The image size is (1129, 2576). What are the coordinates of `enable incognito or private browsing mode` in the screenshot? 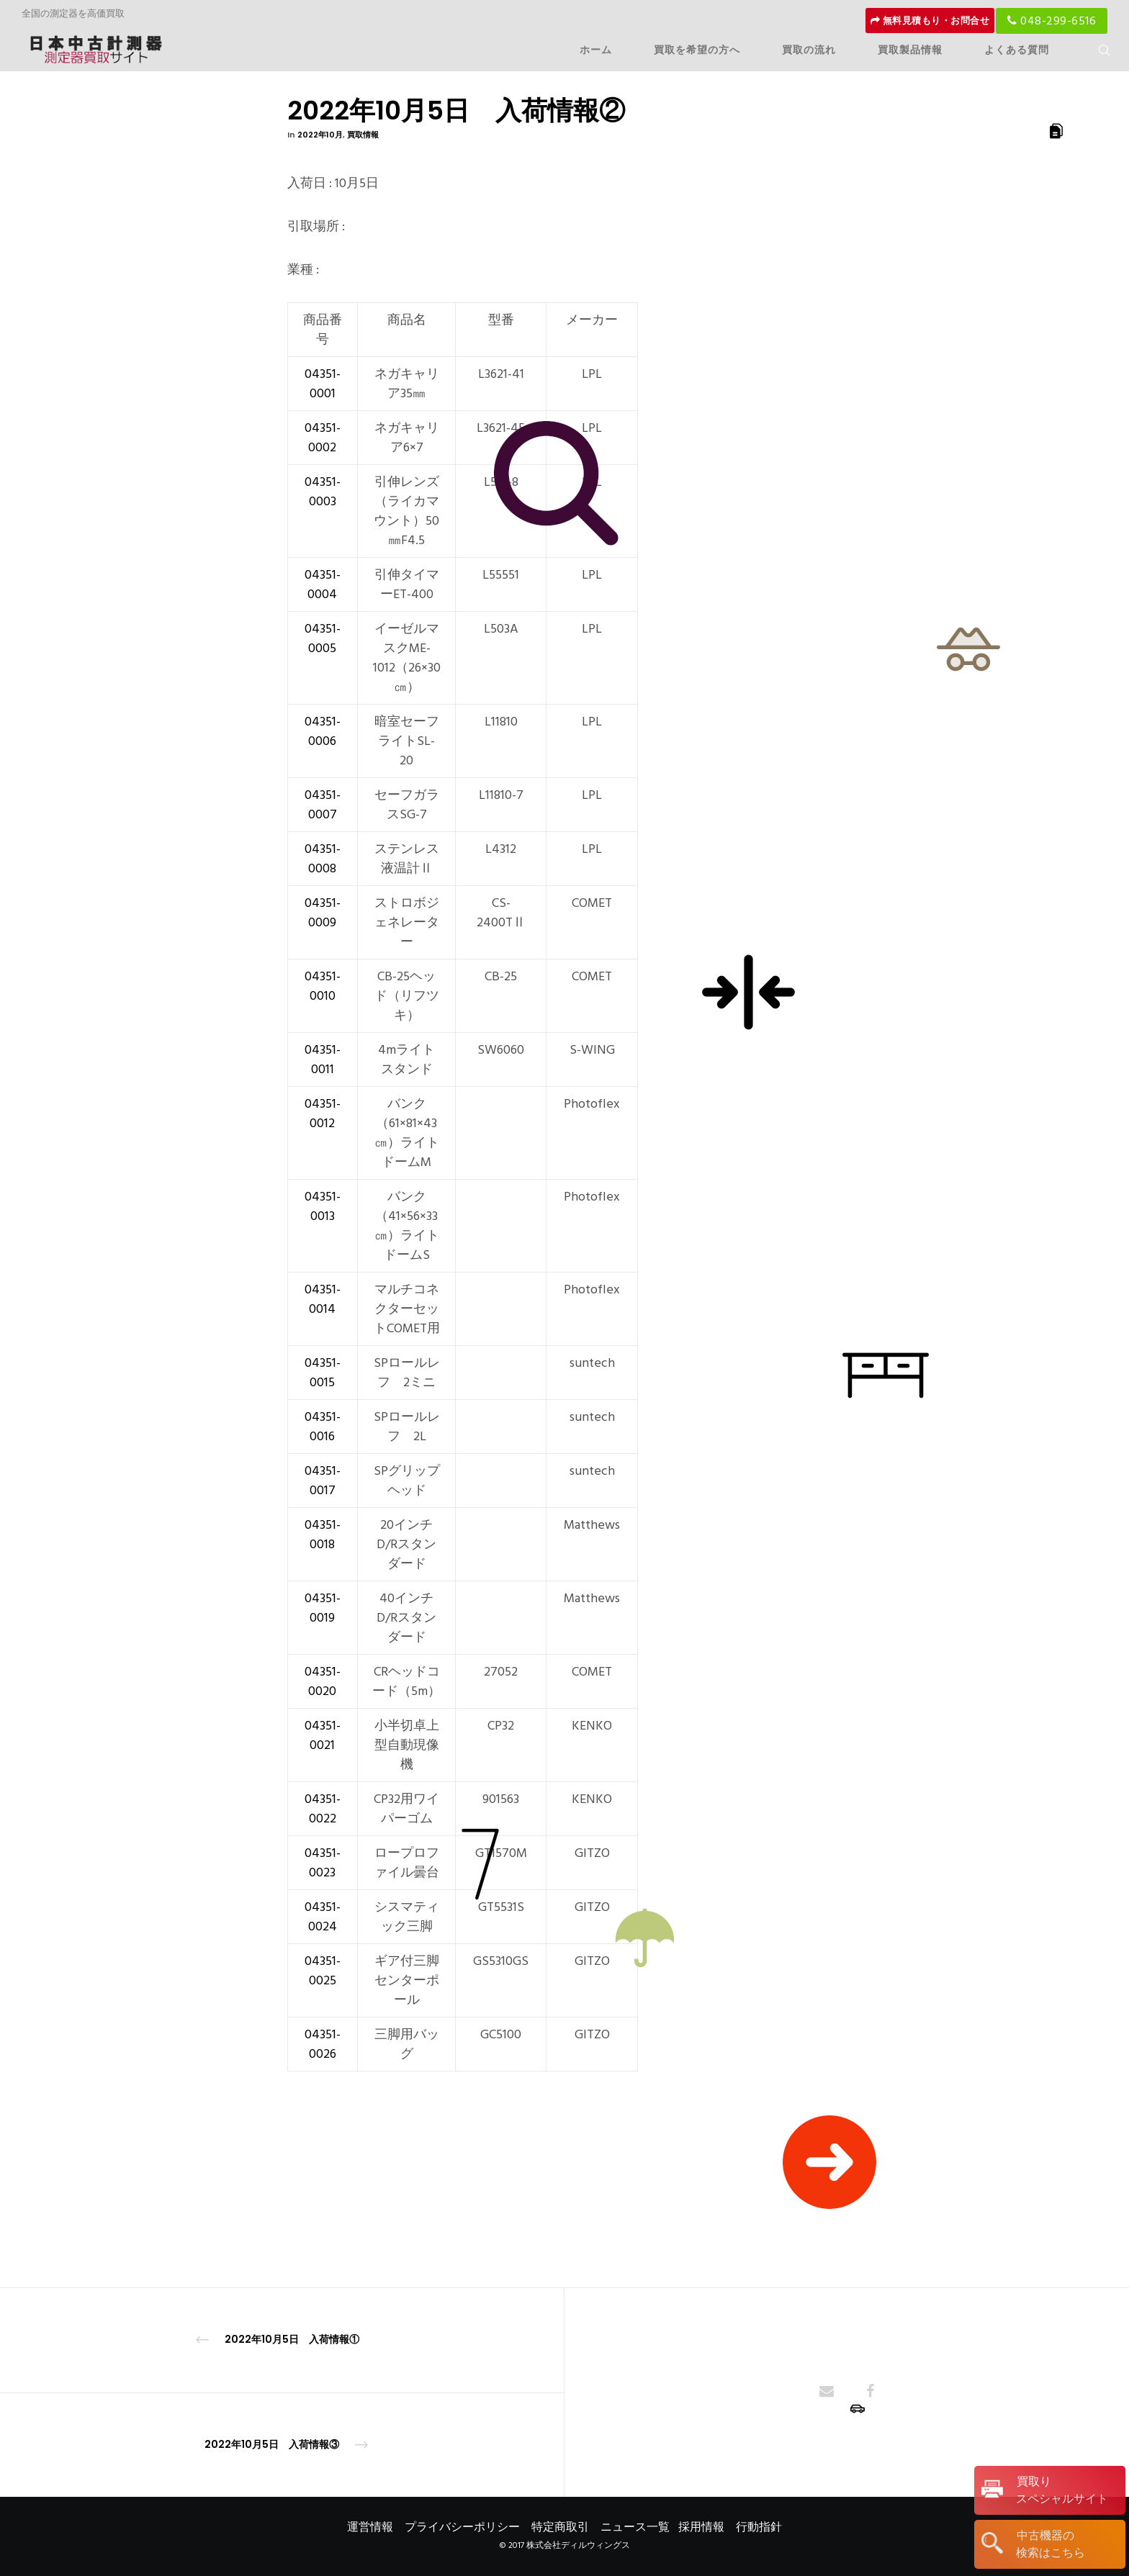 It's located at (968, 649).